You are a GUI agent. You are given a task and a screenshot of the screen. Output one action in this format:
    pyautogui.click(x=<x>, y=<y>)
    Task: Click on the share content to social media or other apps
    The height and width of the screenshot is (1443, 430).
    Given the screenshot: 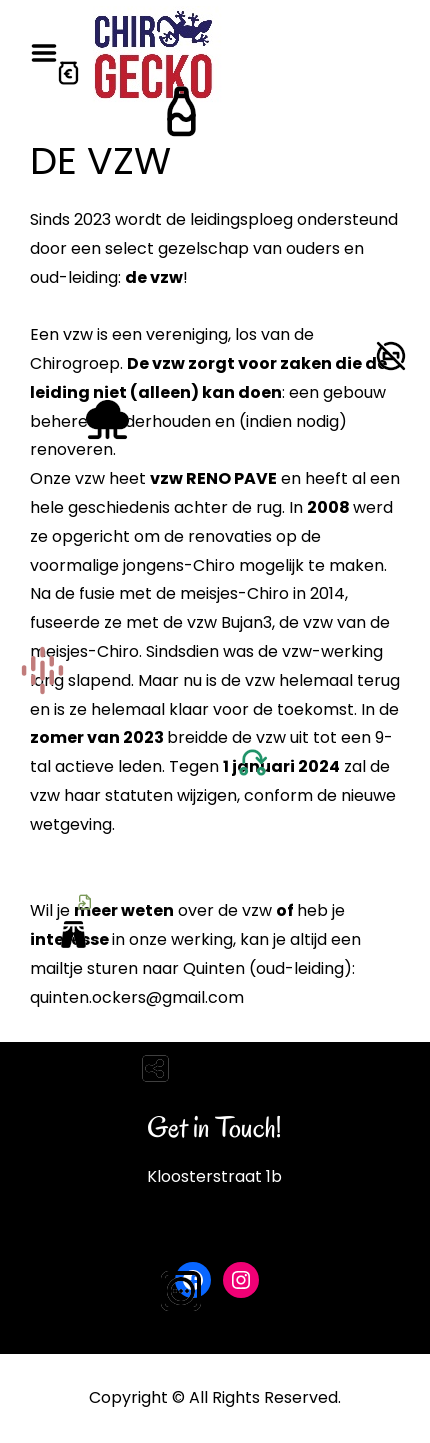 What is the action you would take?
    pyautogui.click(x=155, y=1068)
    